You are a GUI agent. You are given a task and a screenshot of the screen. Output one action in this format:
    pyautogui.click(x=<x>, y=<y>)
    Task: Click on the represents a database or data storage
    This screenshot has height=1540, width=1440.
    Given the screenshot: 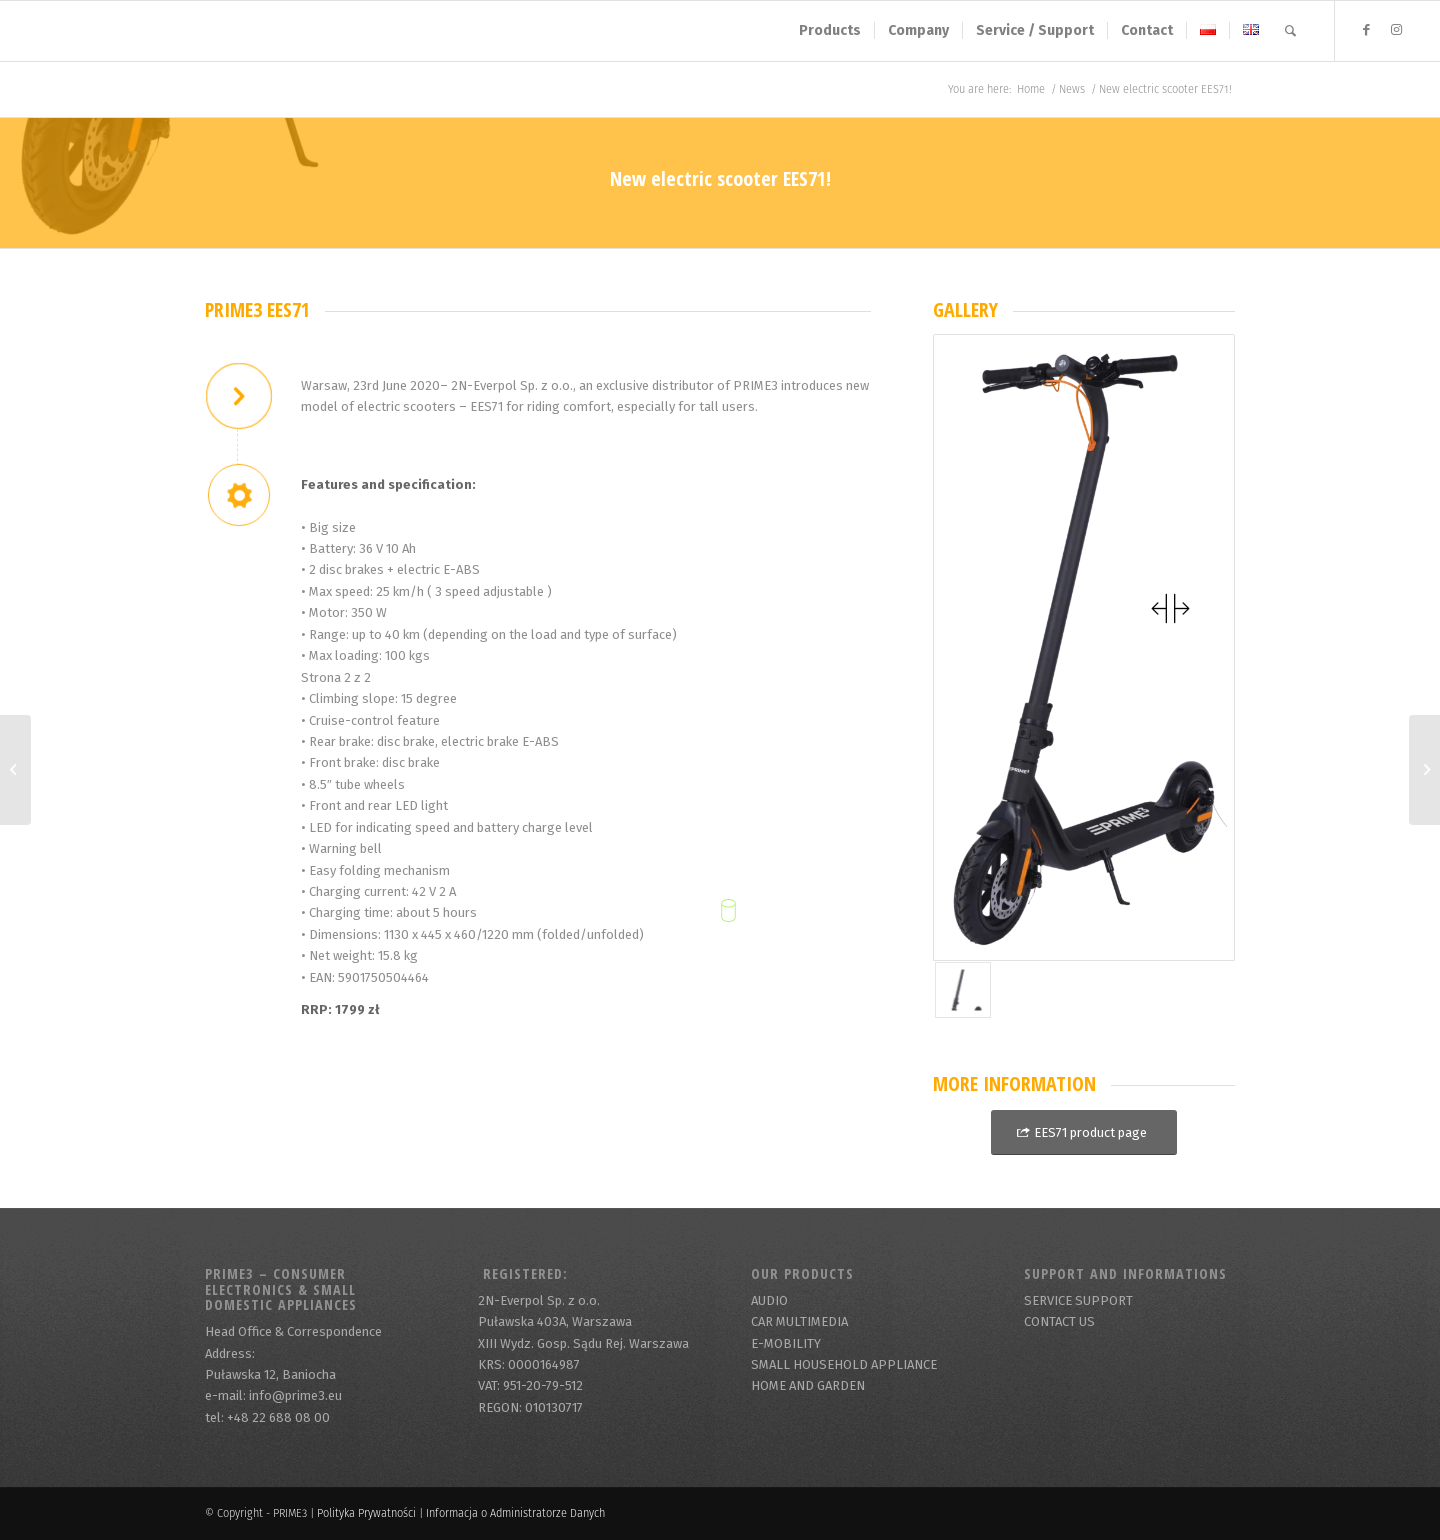 What is the action you would take?
    pyautogui.click(x=728, y=910)
    